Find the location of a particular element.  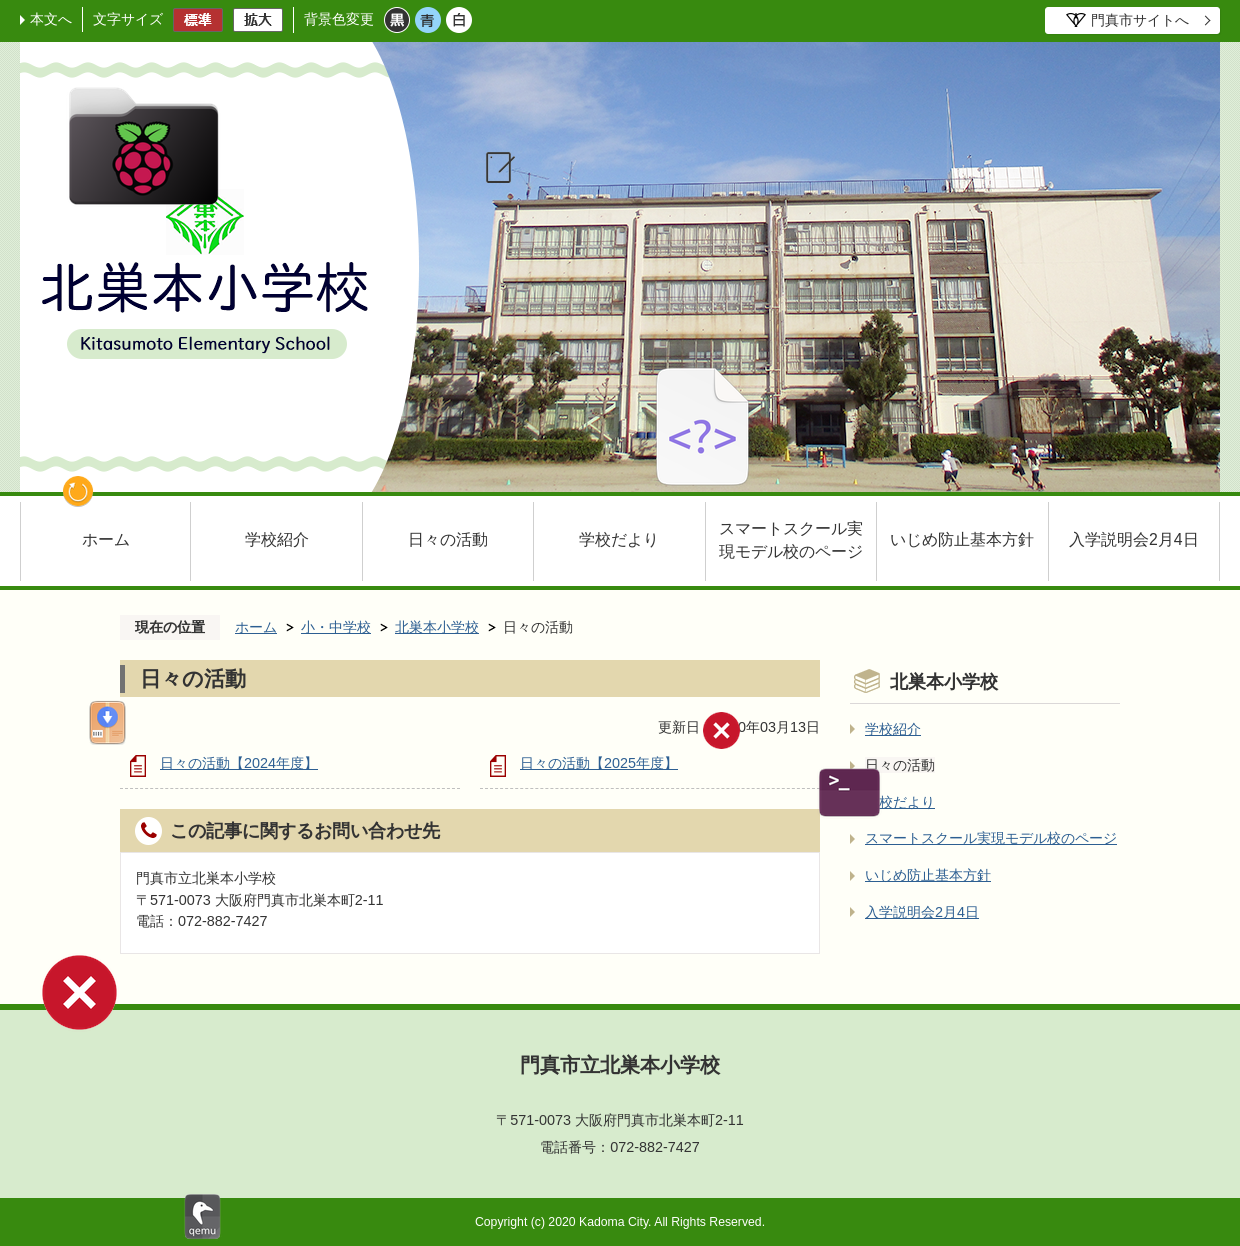

downloading a software package is located at coordinates (107, 722).